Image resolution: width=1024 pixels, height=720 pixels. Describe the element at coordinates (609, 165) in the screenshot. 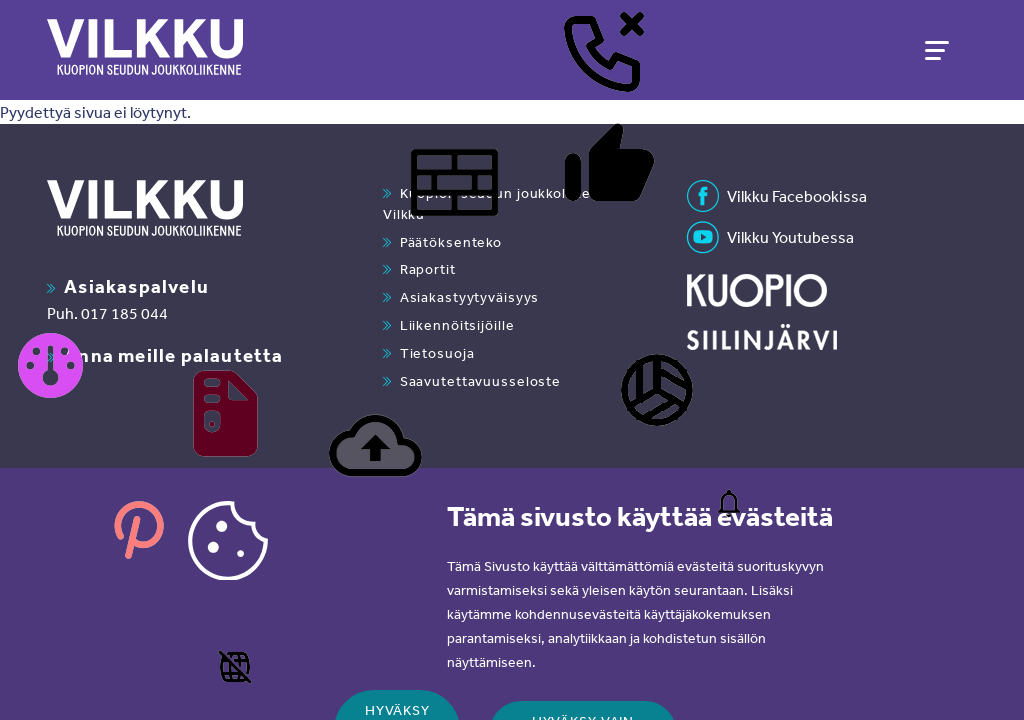

I see `like or upvote content` at that location.